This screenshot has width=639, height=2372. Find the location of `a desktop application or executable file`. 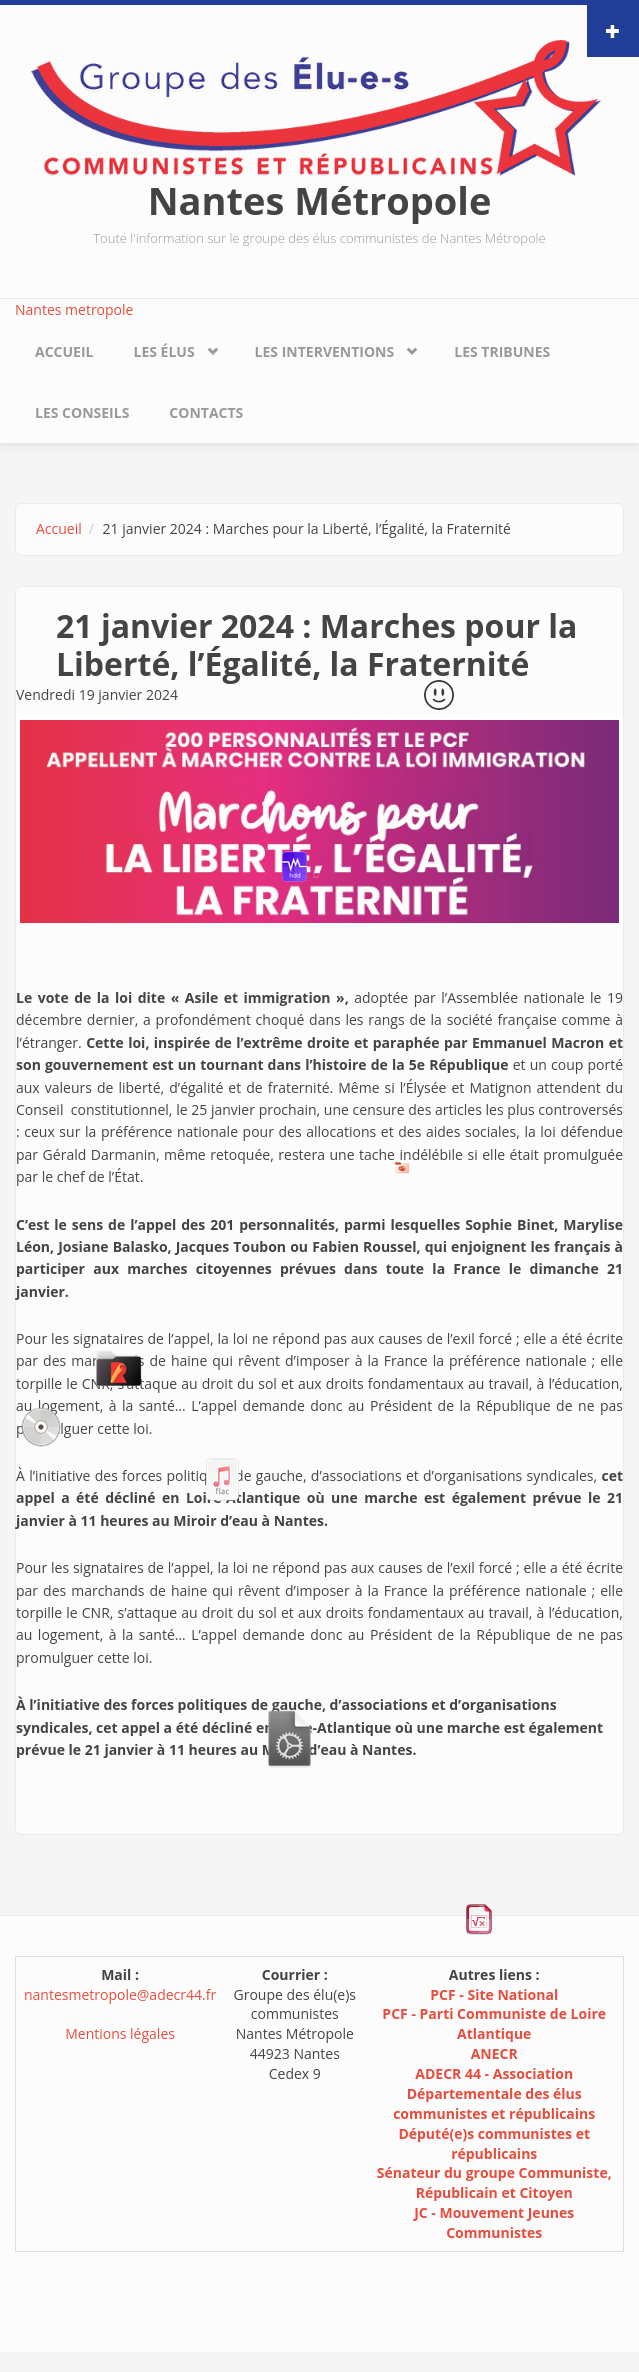

a desktop application or executable file is located at coordinates (289, 1739).